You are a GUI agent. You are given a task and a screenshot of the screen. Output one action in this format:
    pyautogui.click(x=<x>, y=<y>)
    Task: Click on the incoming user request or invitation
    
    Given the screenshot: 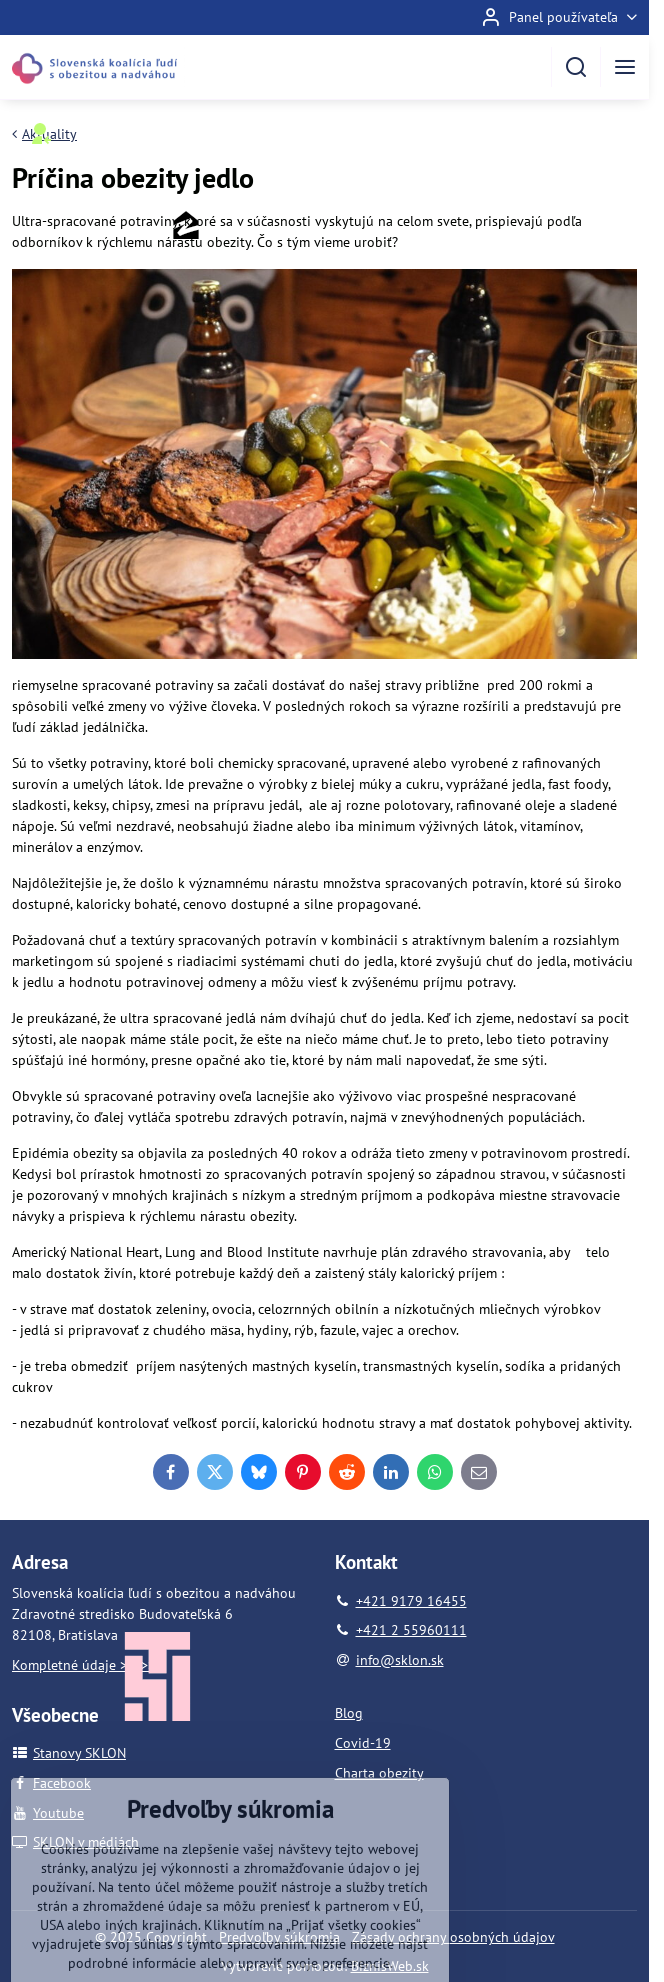 What is the action you would take?
    pyautogui.click(x=40, y=134)
    